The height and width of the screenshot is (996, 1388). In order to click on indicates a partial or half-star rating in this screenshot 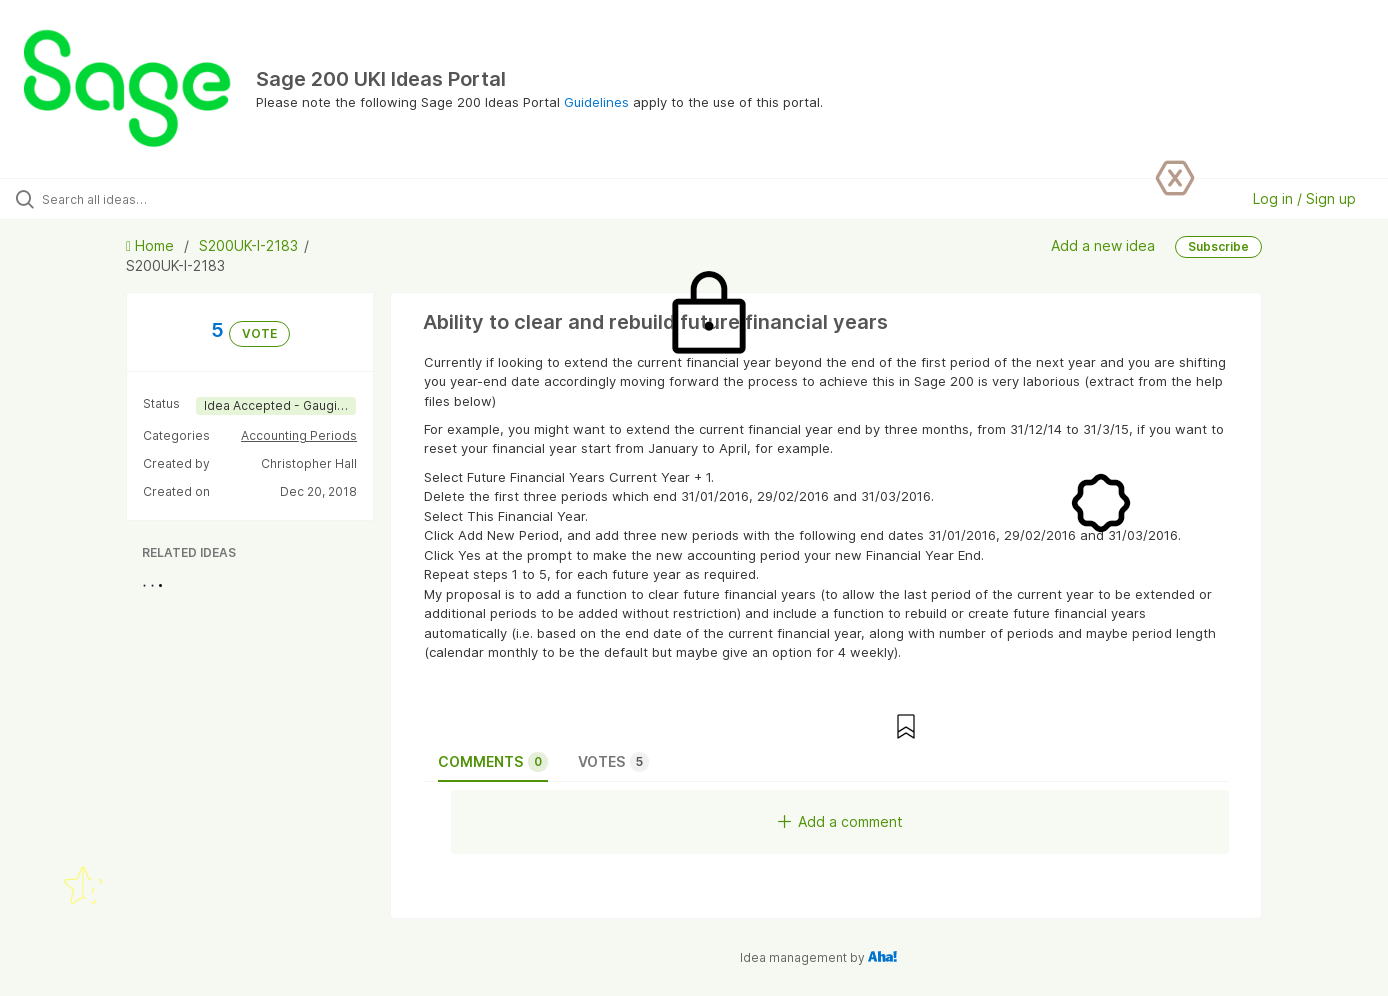, I will do `click(83, 886)`.